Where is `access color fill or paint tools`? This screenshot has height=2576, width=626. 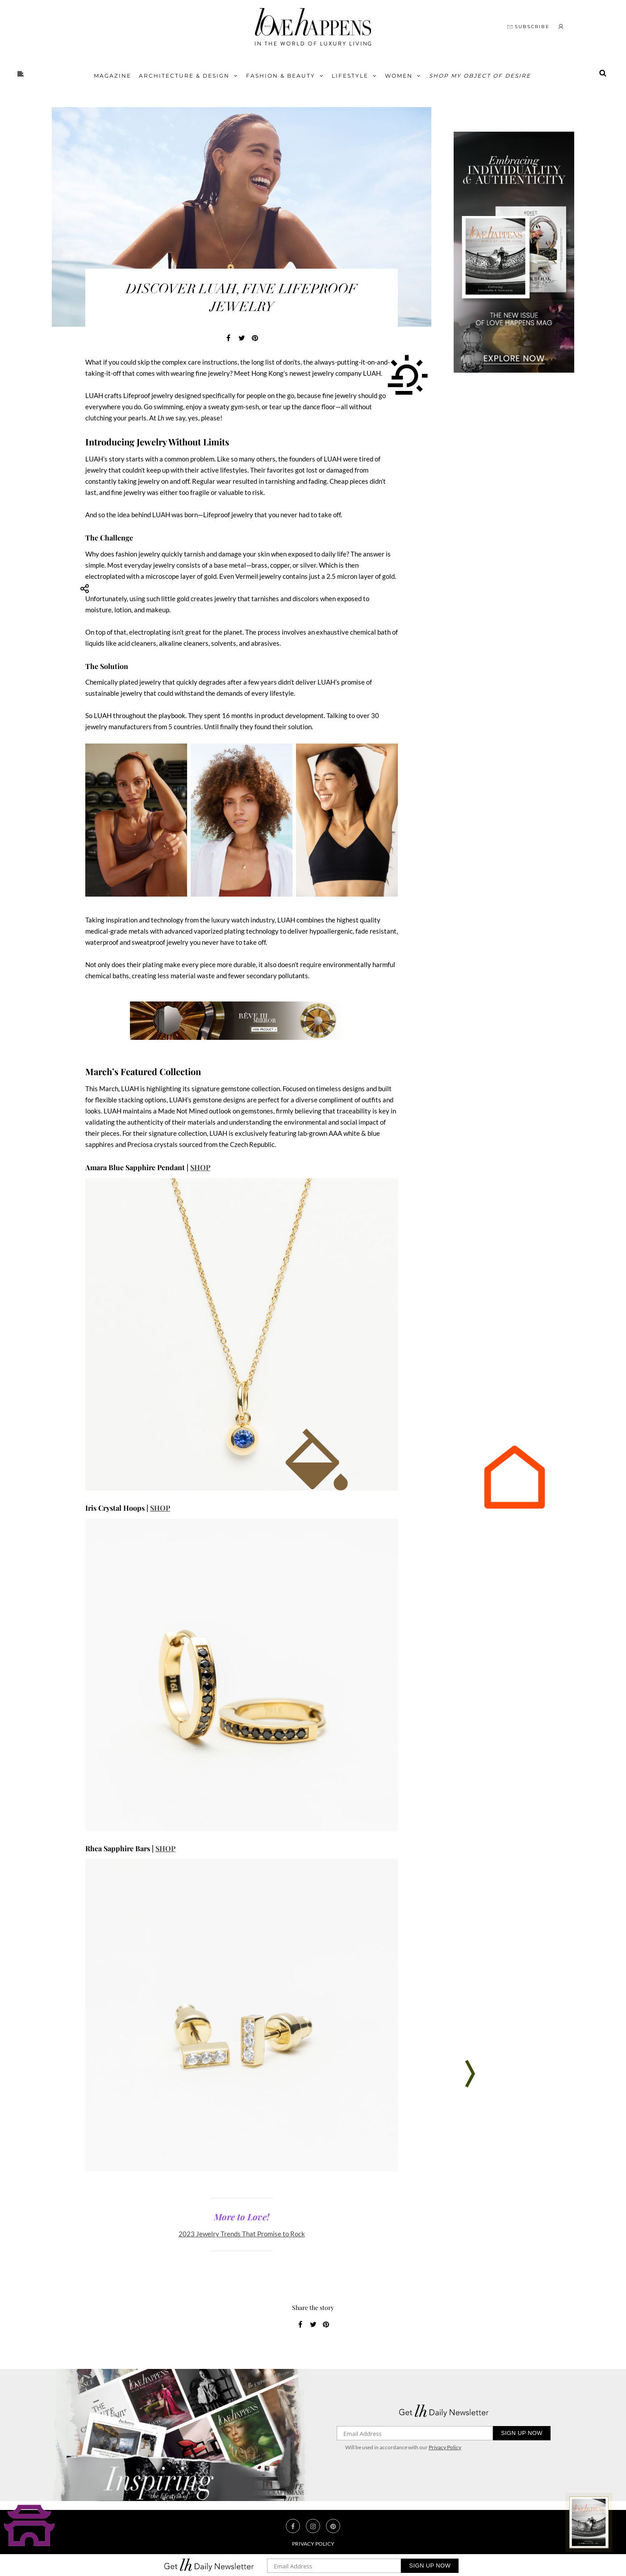 access color fill or paint tools is located at coordinates (315, 1459).